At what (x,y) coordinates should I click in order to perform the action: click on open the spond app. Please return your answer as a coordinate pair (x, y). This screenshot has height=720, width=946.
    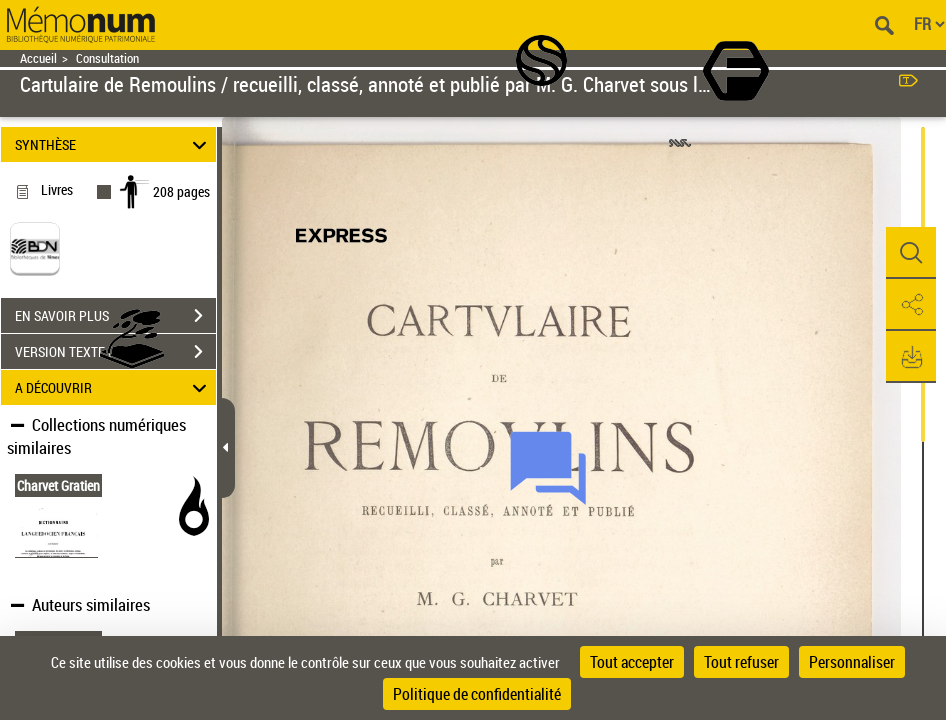
    Looking at the image, I should click on (541, 60).